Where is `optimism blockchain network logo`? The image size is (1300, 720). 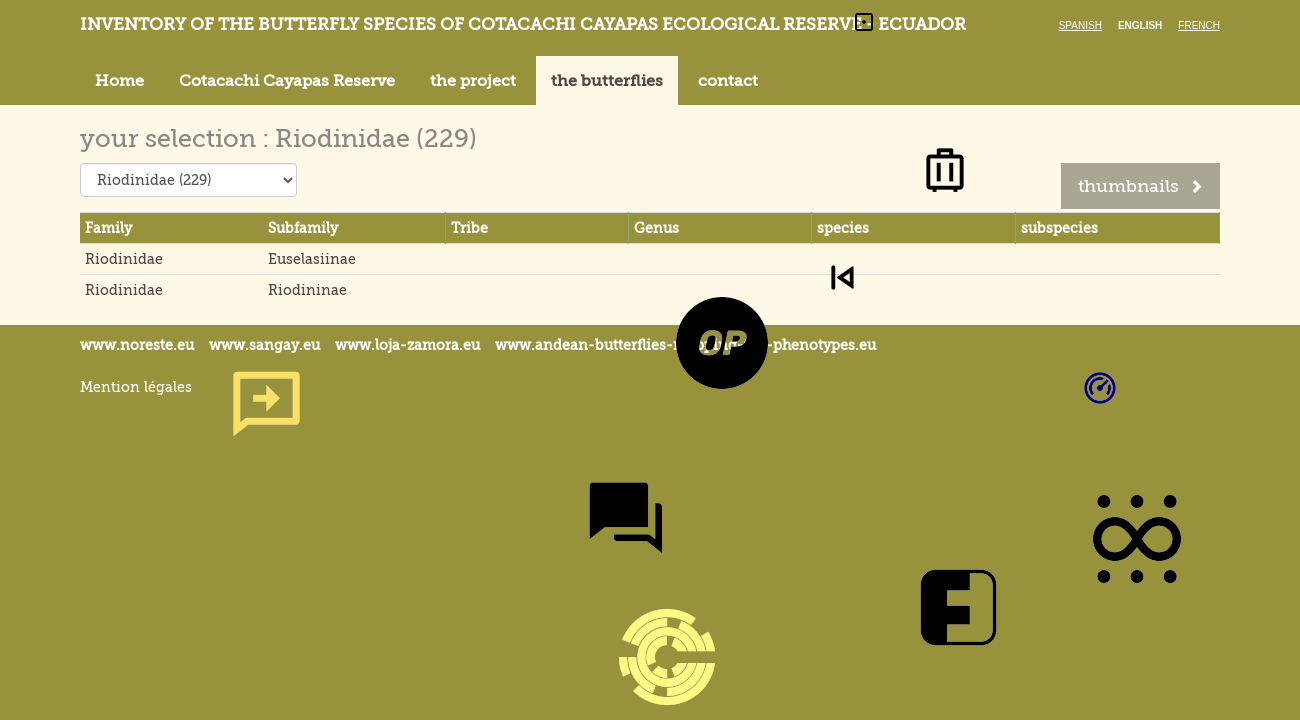 optimism blockchain network logo is located at coordinates (722, 343).